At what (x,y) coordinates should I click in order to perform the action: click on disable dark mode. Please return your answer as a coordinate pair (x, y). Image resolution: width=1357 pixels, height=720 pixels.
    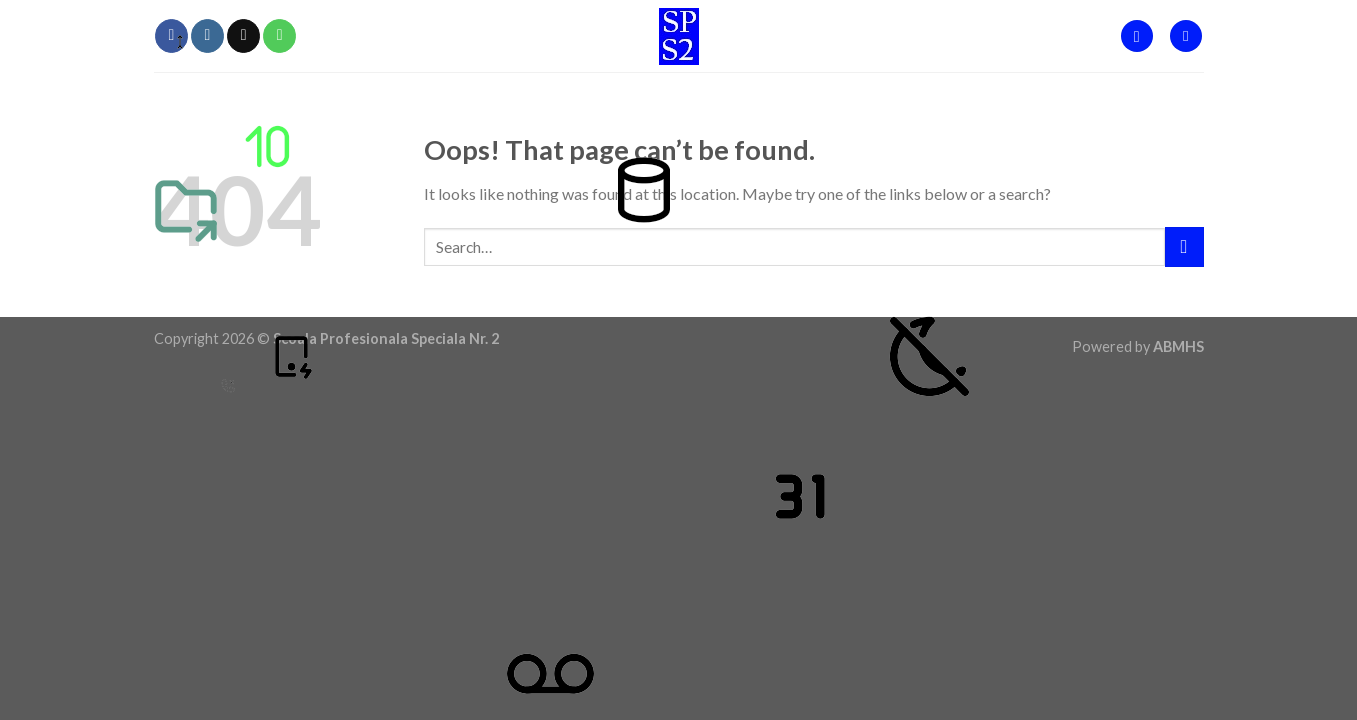
    Looking at the image, I should click on (929, 356).